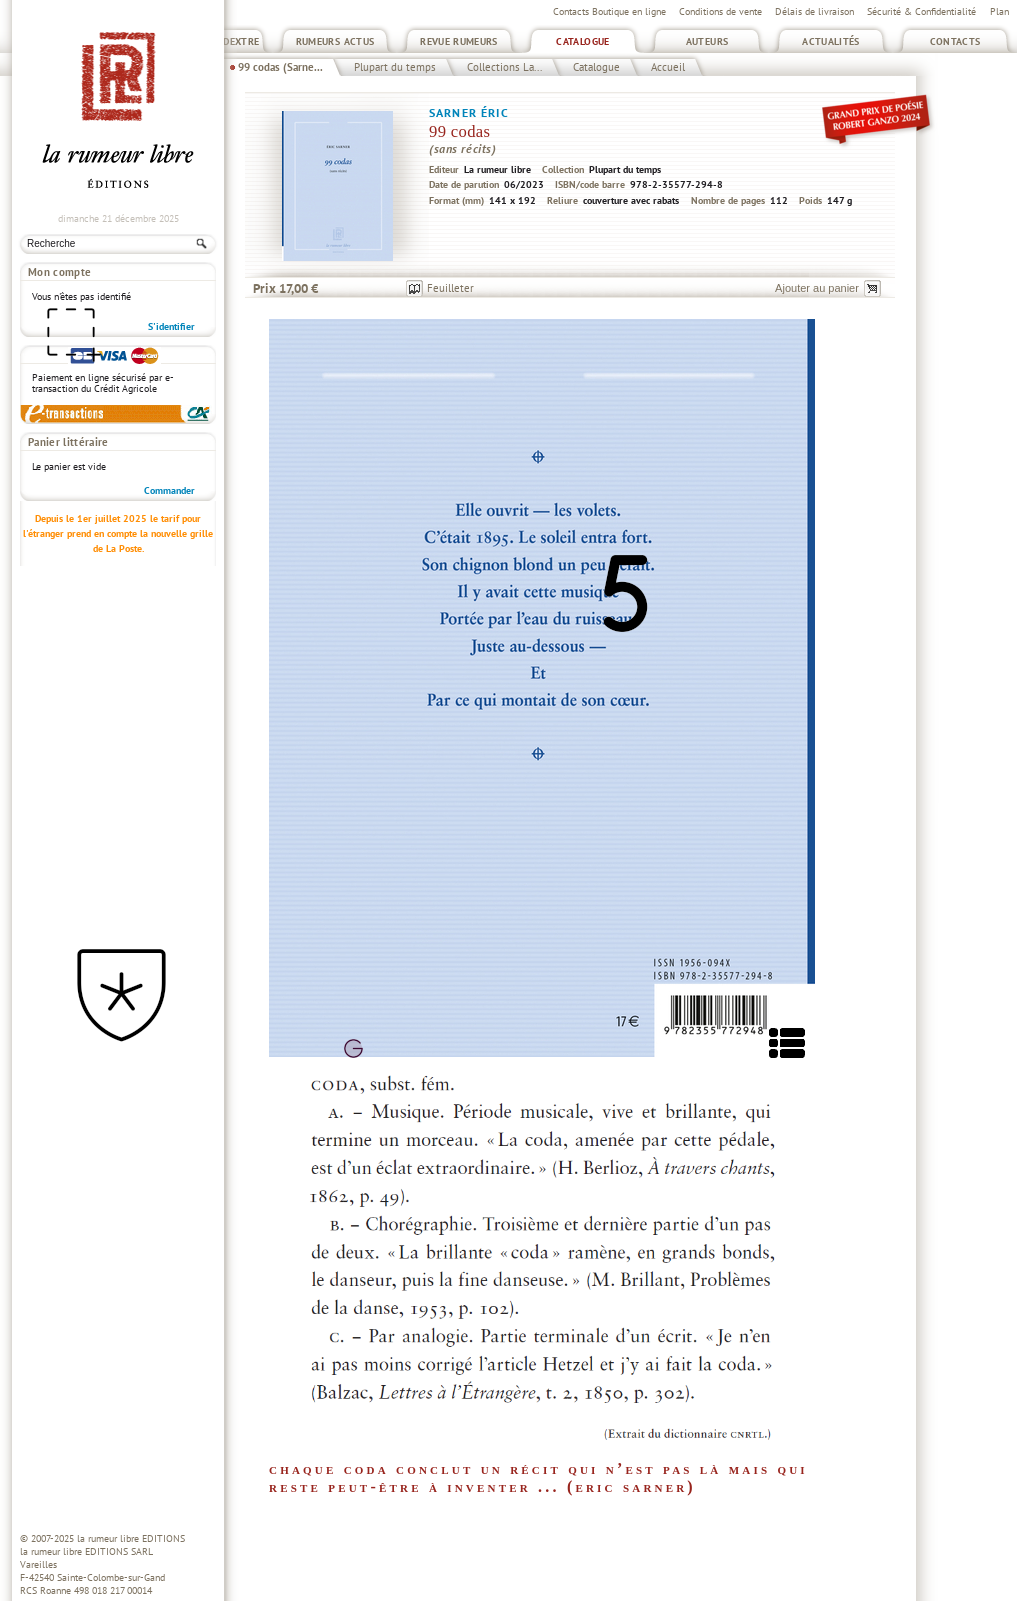 Image resolution: width=1017 pixels, height=1601 pixels. I want to click on switch to list view, so click(788, 1043).